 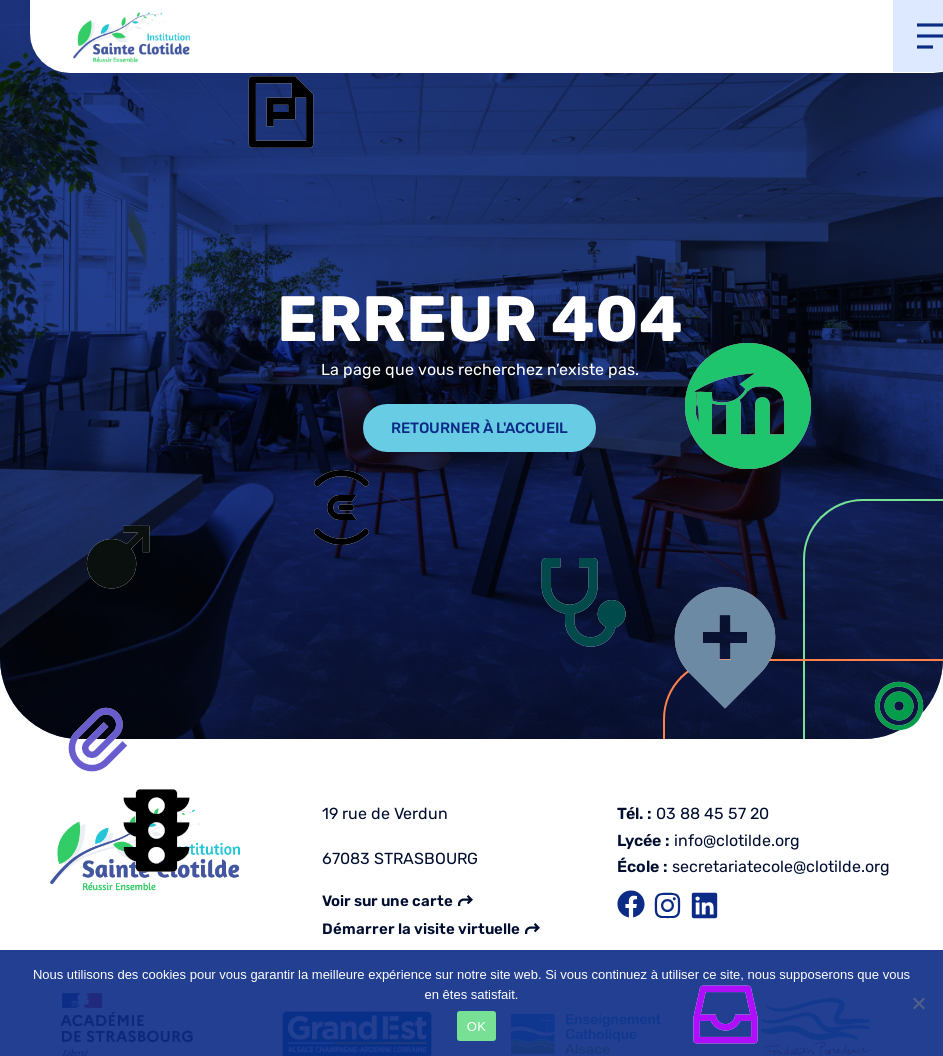 What do you see at coordinates (156, 830) in the screenshot?
I see `view traffic conditions` at bounding box center [156, 830].